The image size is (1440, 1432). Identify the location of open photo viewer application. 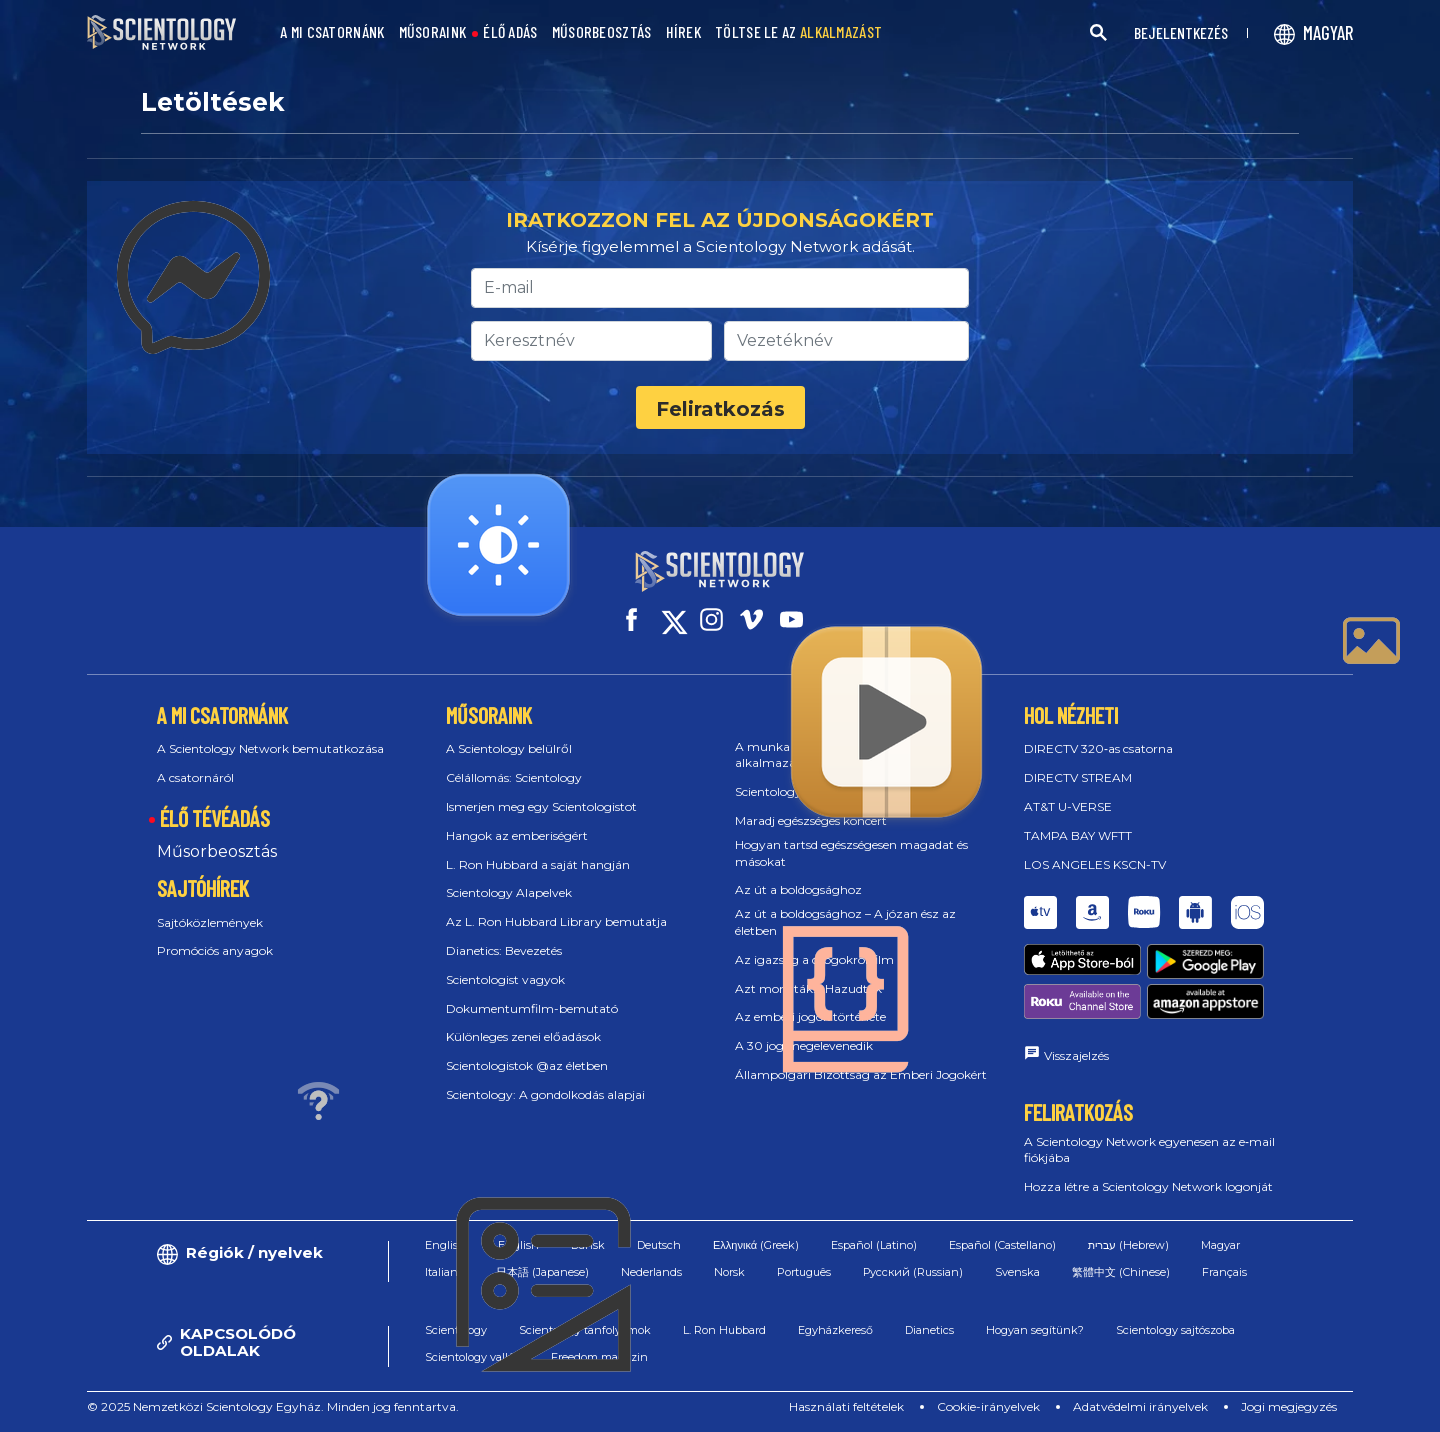
(1371, 642).